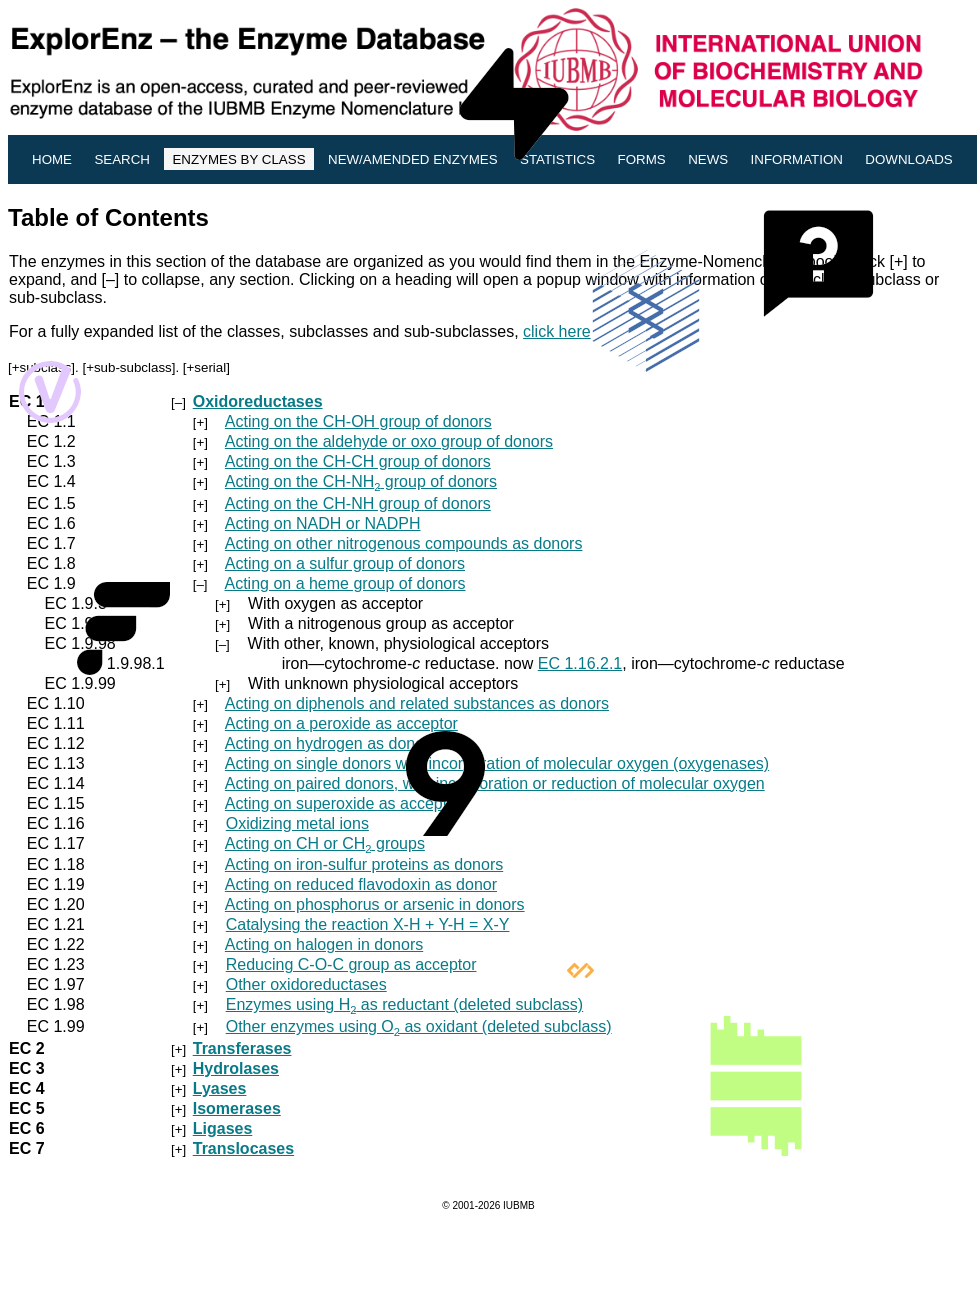  What do you see at coordinates (818, 259) in the screenshot?
I see `access FAQ or help section` at bounding box center [818, 259].